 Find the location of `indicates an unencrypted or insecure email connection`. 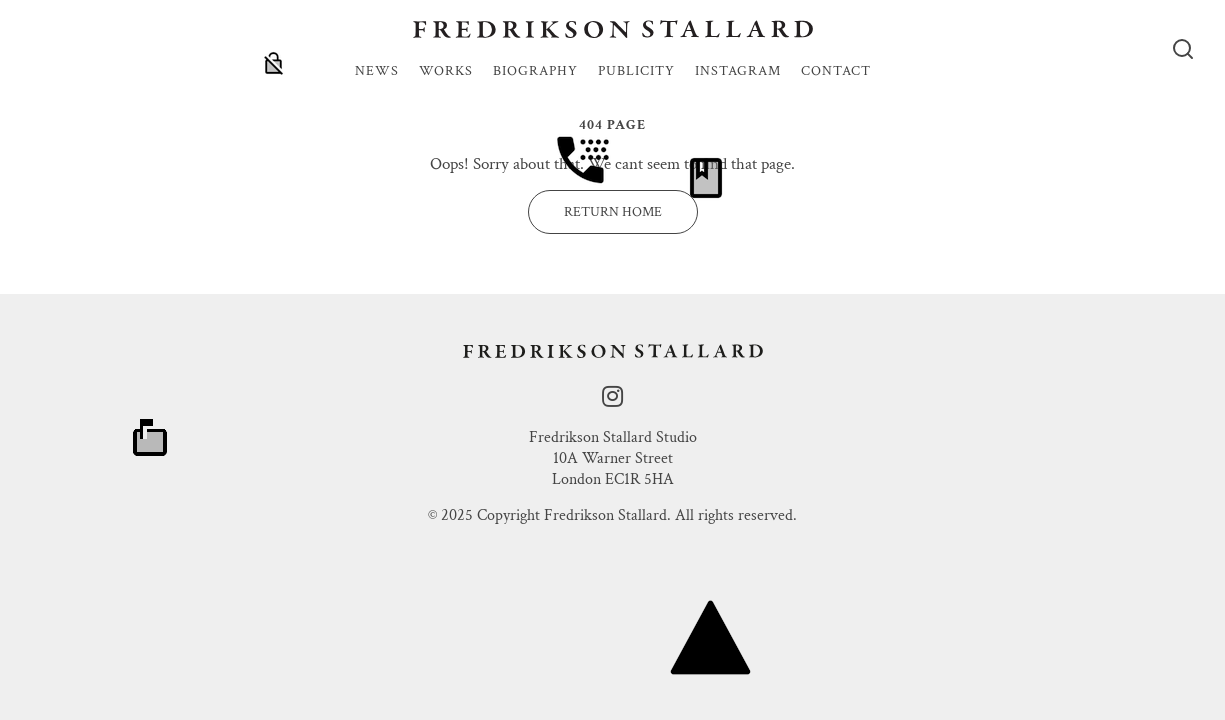

indicates an unencrypted or insecure email connection is located at coordinates (273, 63).